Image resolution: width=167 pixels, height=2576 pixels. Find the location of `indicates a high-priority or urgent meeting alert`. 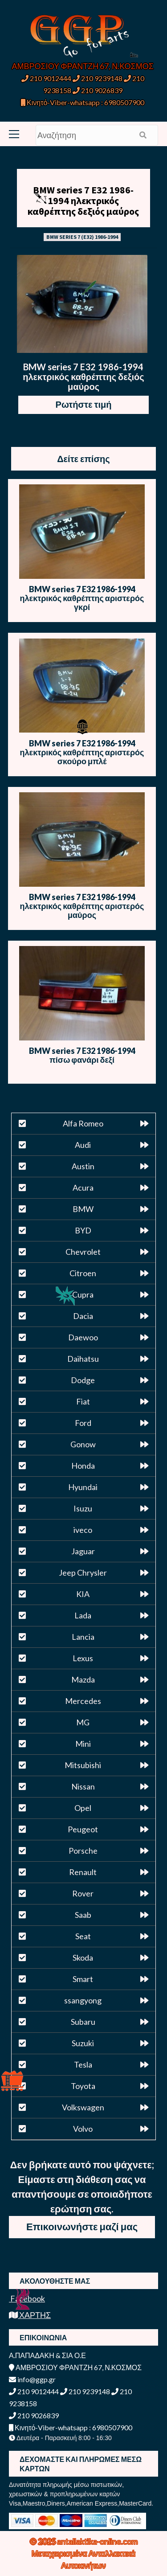

indicates a high-priority or urgent meeting alert is located at coordinates (65, 1296).